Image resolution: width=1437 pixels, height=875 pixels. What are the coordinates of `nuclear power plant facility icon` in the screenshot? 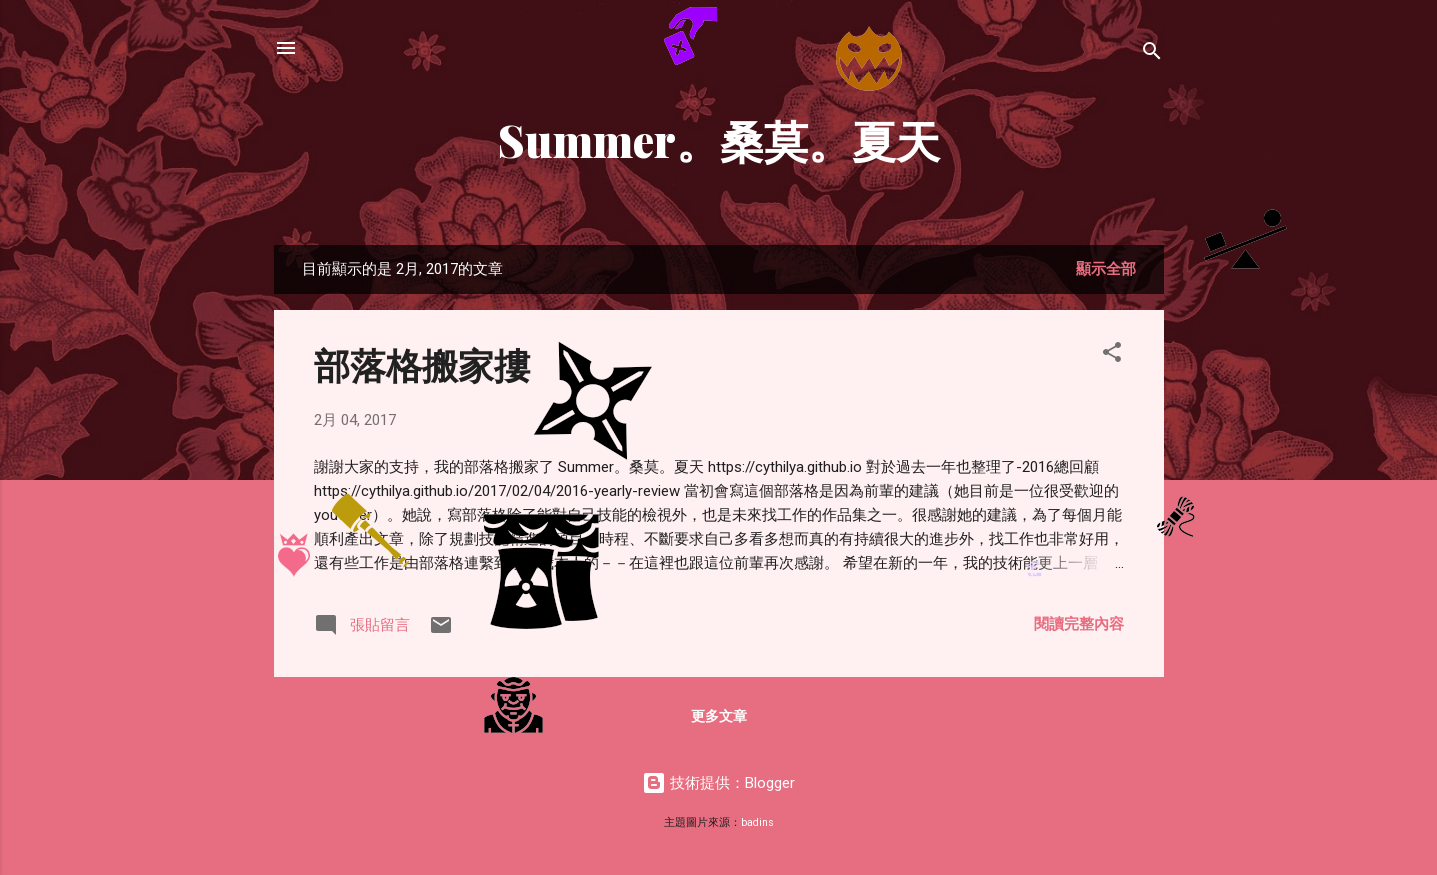 It's located at (541, 571).